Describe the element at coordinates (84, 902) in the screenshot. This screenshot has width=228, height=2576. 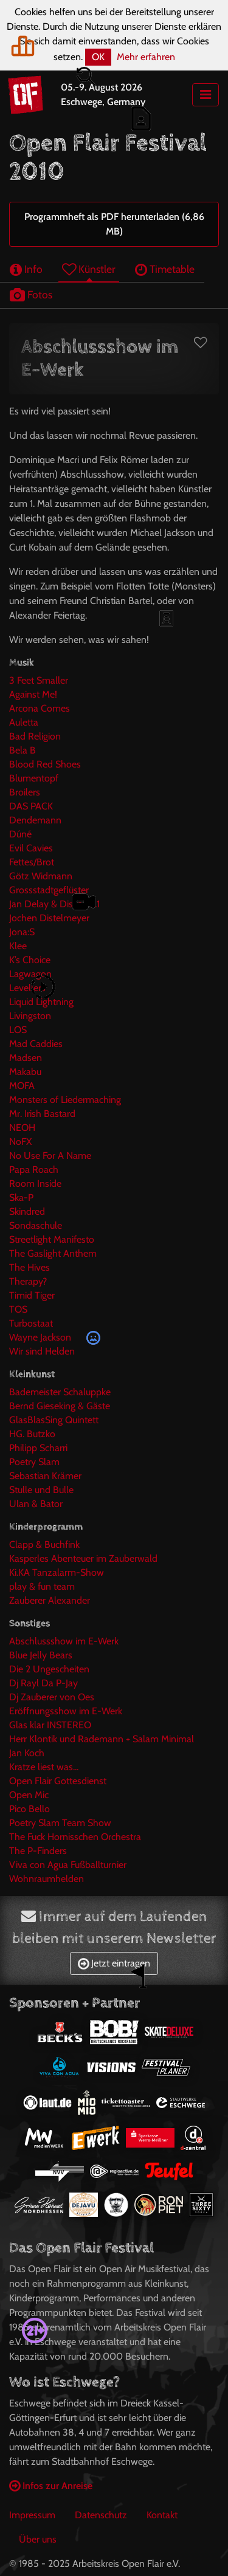
I see `remove video from playlist or queue` at that location.